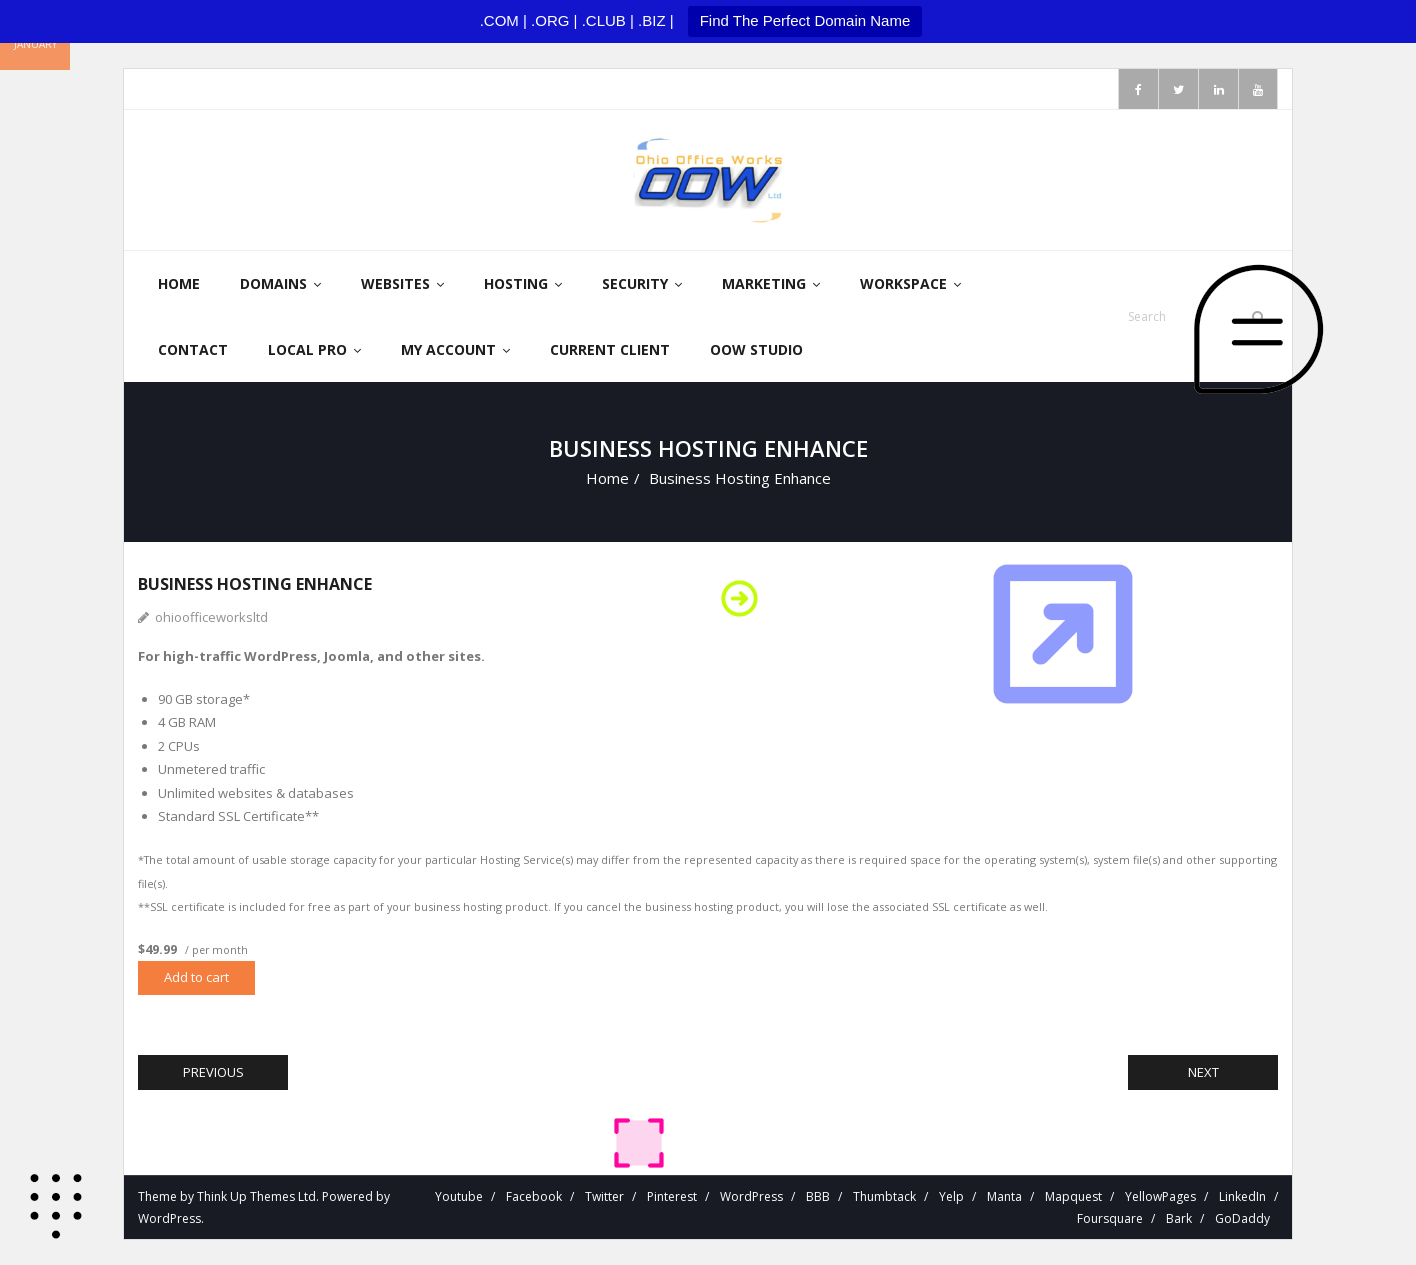 The image size is (1416, 1265). I want to click on open the numeric keypad, so click(56, 1205).